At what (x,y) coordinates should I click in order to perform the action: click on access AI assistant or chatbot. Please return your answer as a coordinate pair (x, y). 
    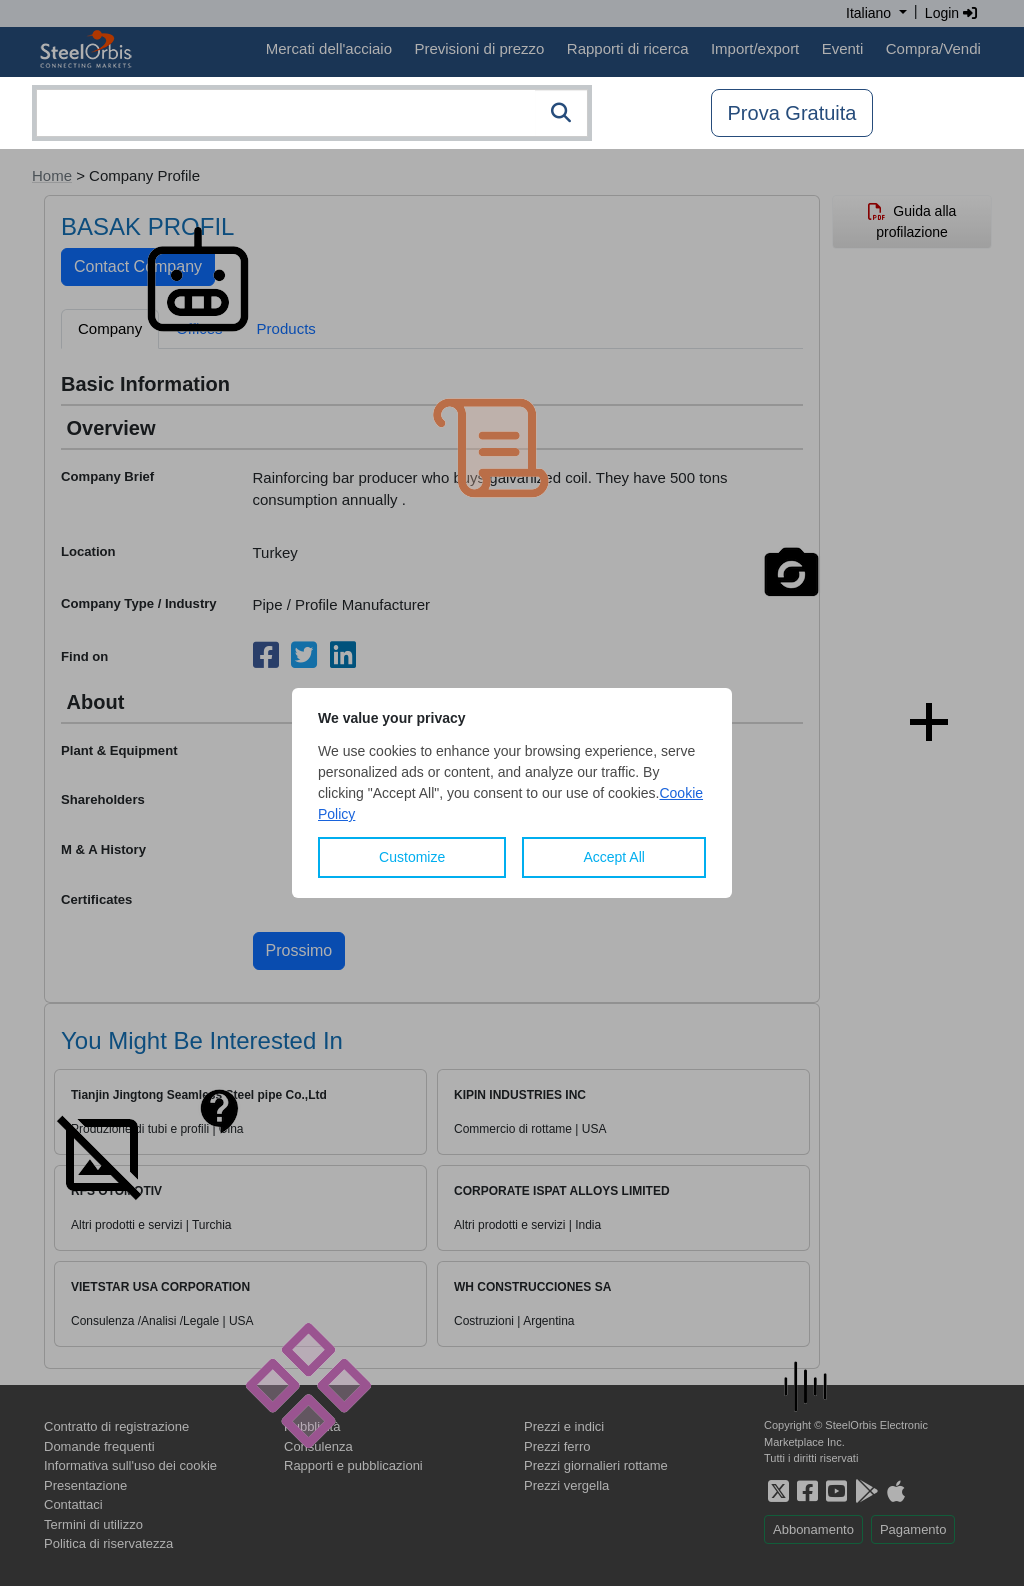
    Looking at the image, I should click on (198, 285).